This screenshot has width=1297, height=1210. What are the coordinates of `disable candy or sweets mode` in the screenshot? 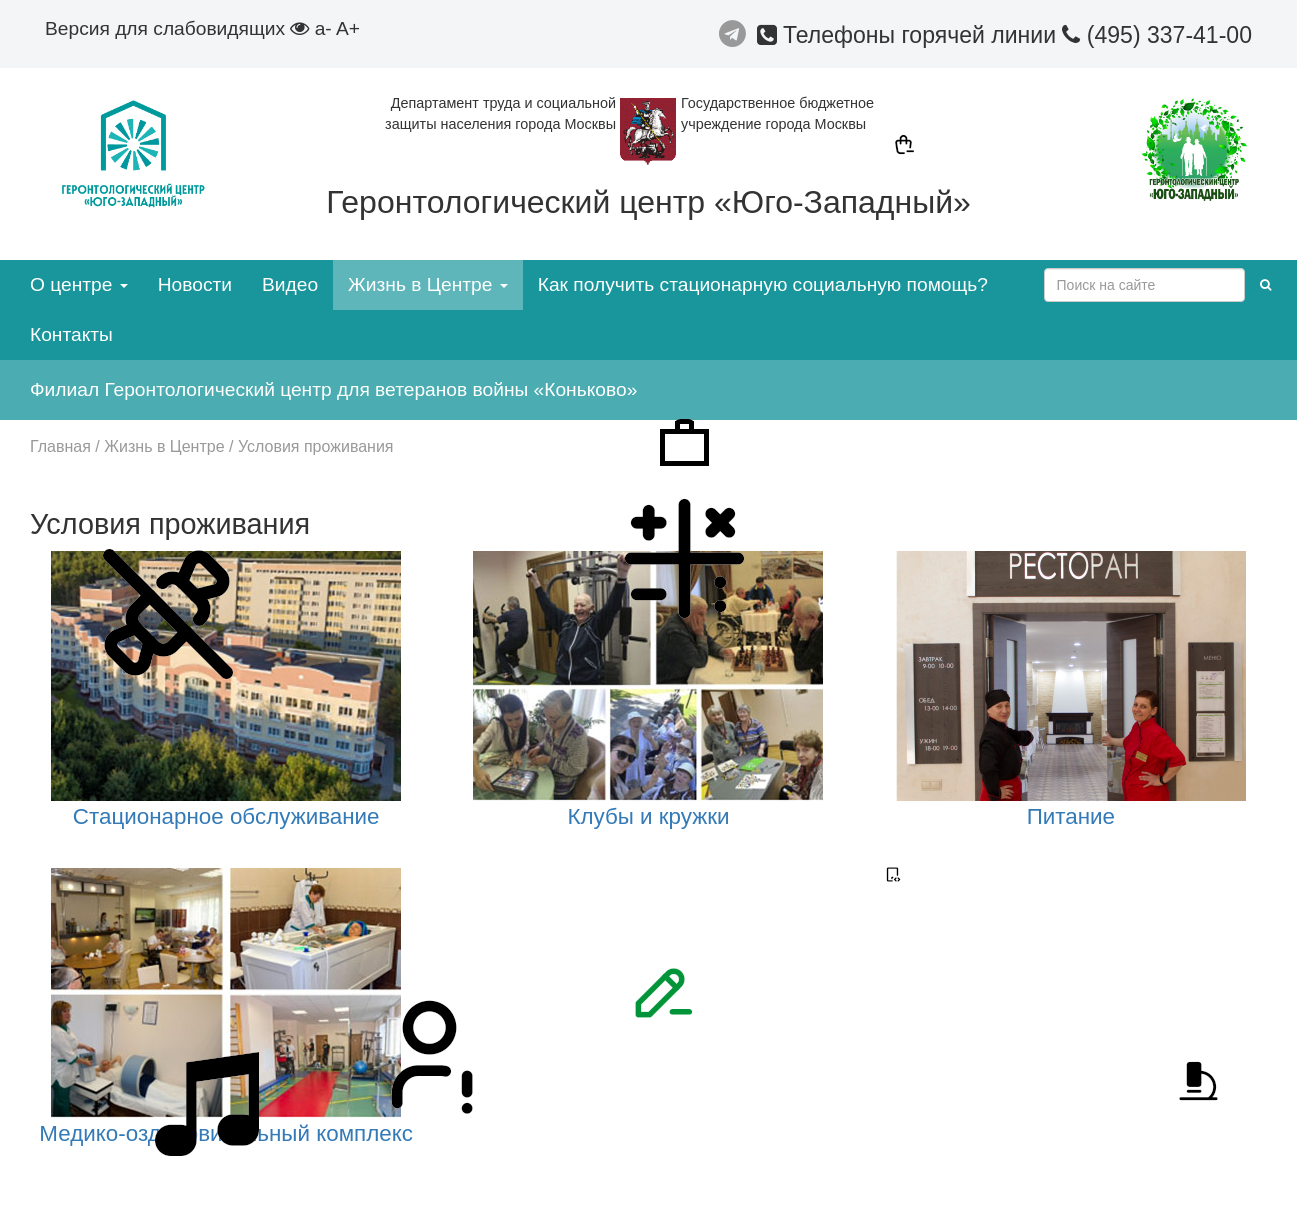 It's located at (168, 614).